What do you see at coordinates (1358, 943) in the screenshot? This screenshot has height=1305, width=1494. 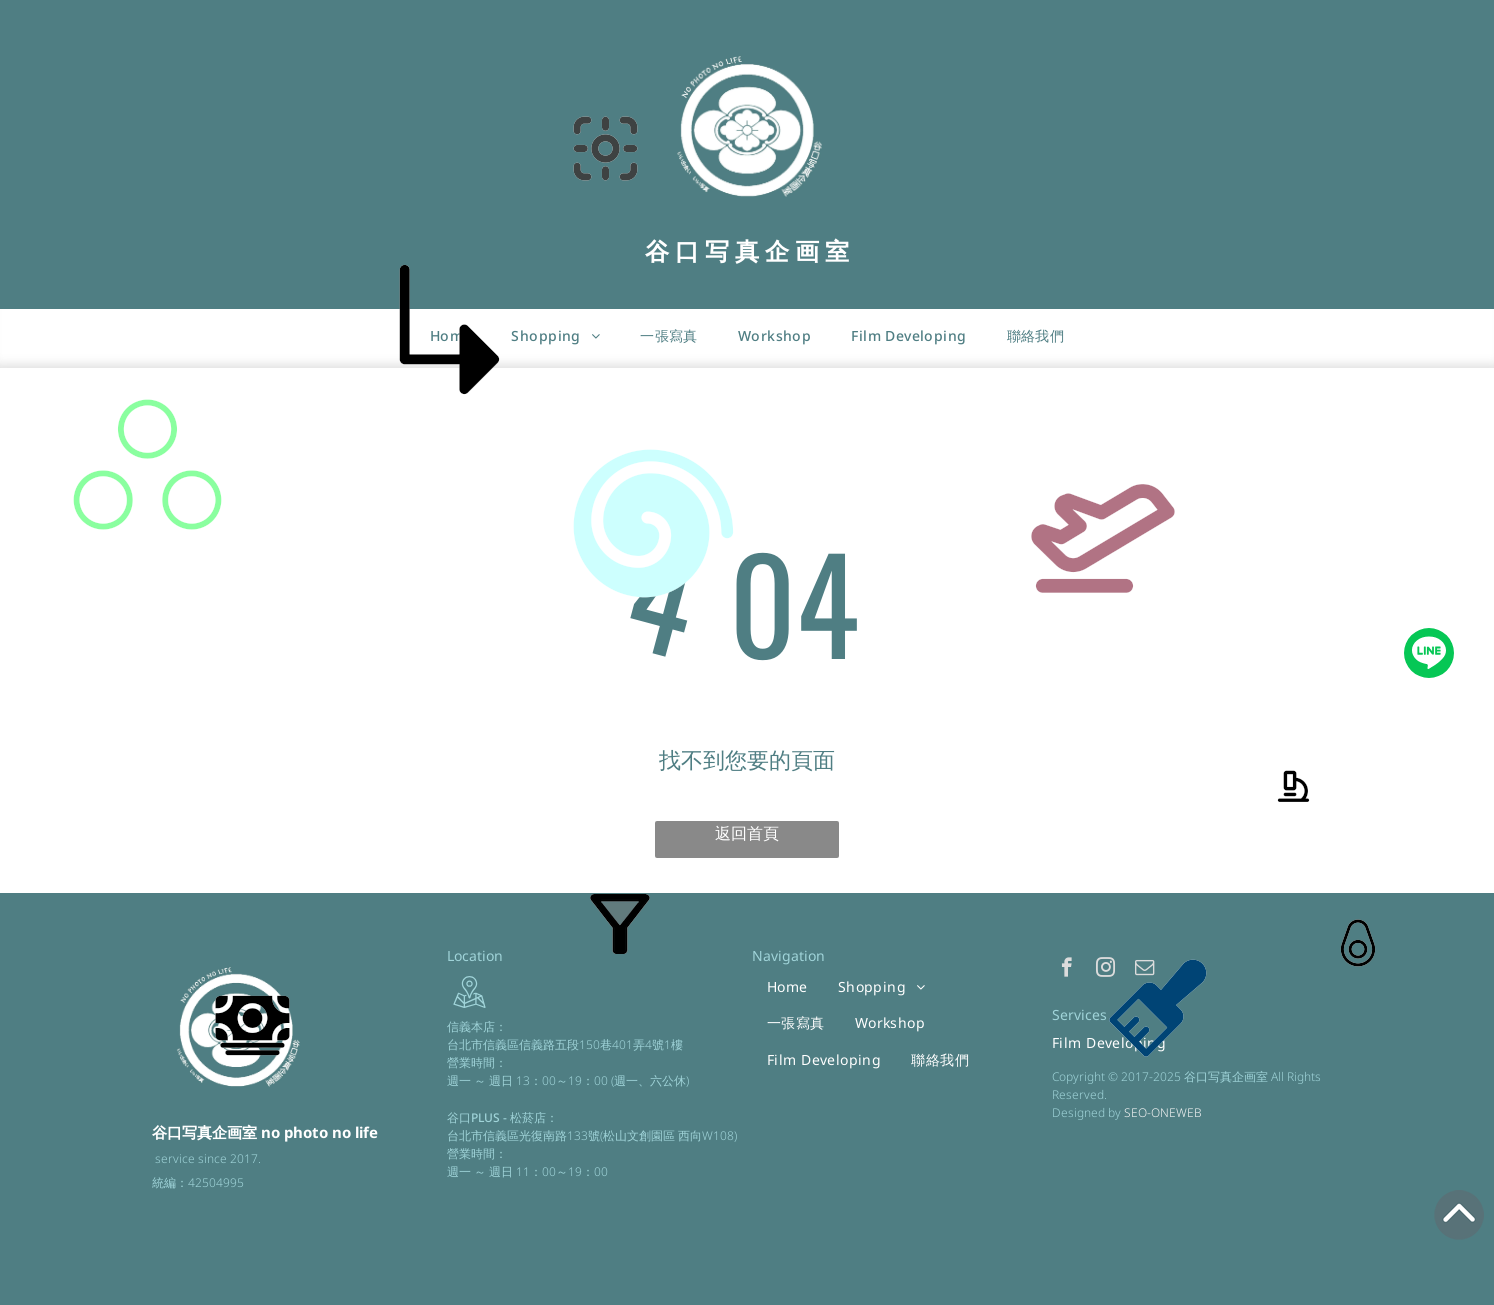 I see `indicates healthy or vegetarian food options` at bounding box center [1358, 943].